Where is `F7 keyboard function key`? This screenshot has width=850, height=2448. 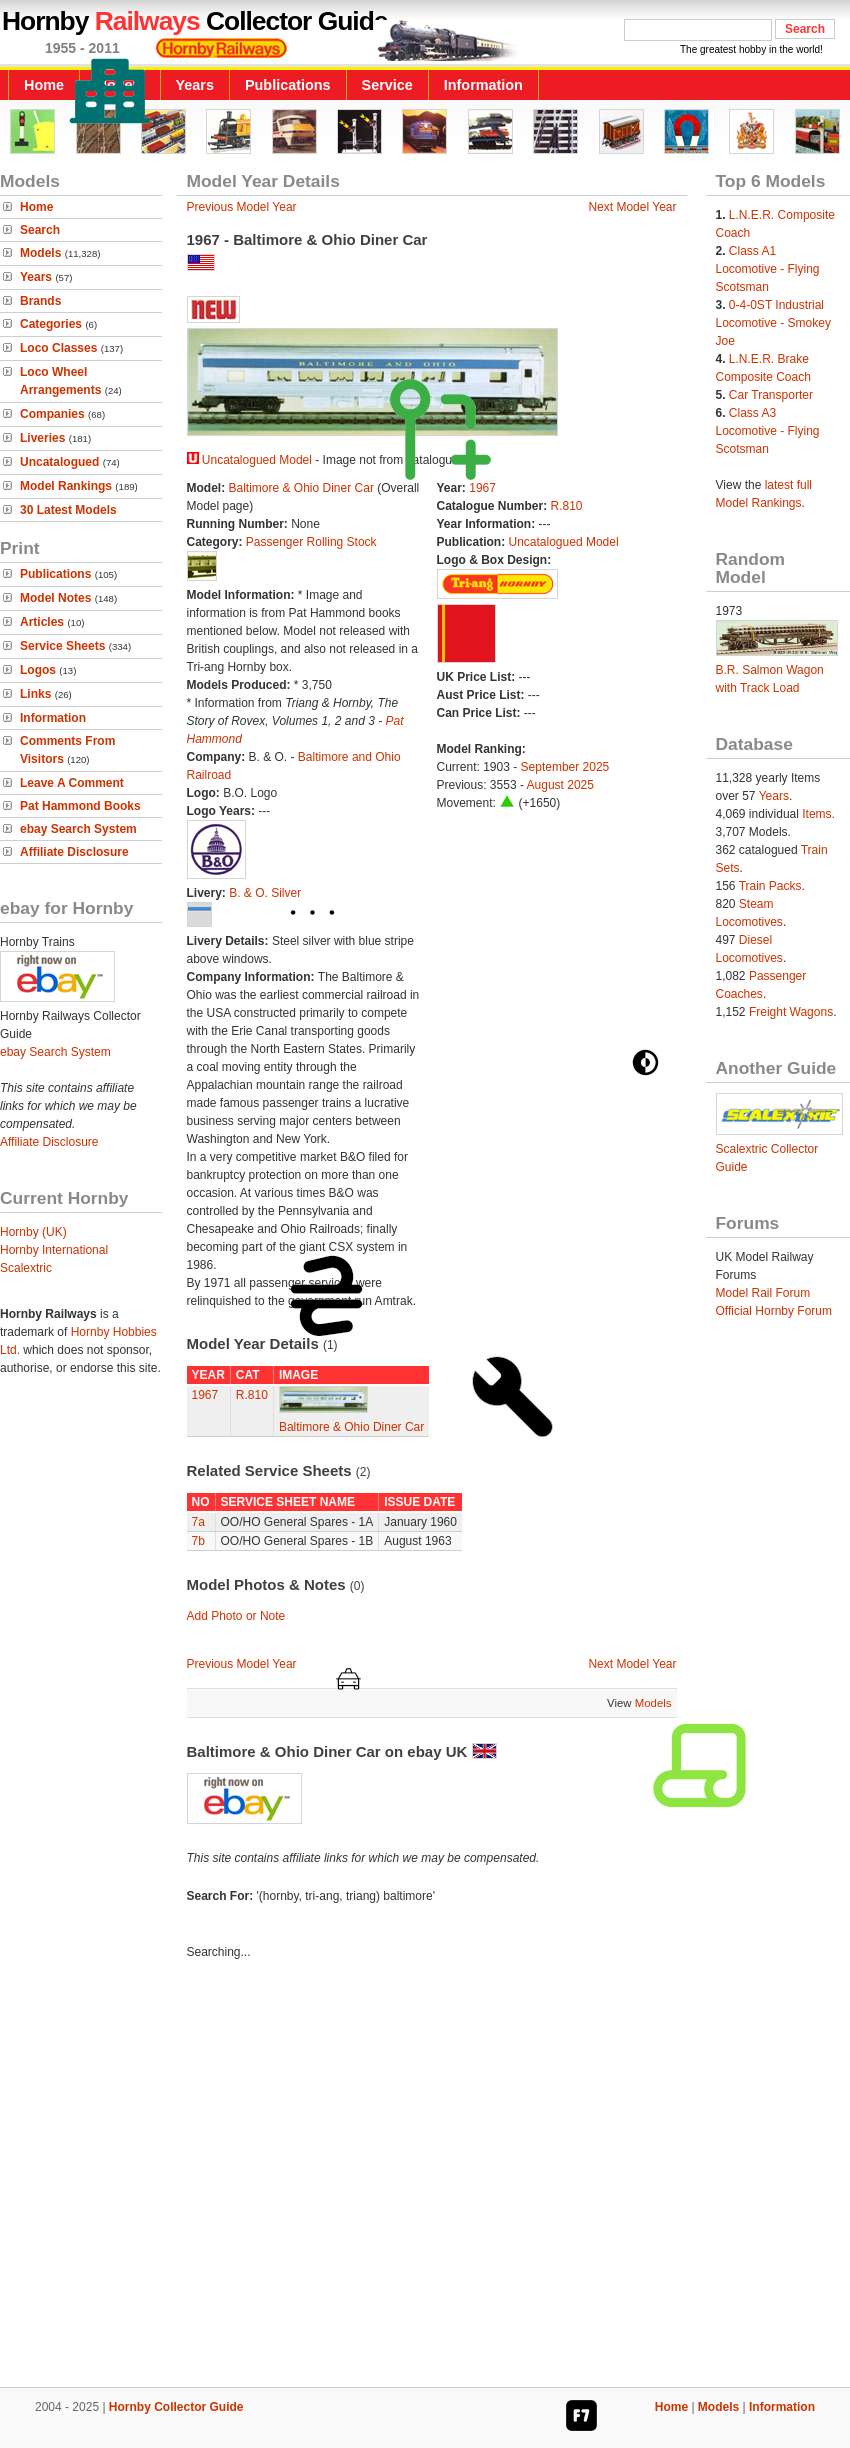 F7 keyboard function key is located at coordinates (581, 2415).